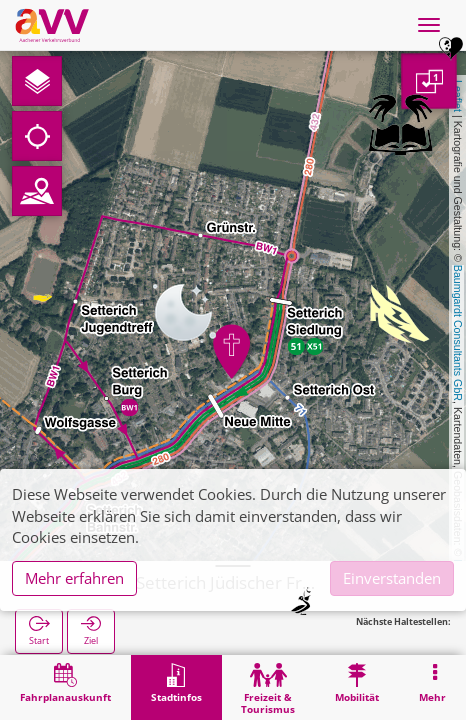  I want to click on access tutorial or learning resources, so click(400, 126).